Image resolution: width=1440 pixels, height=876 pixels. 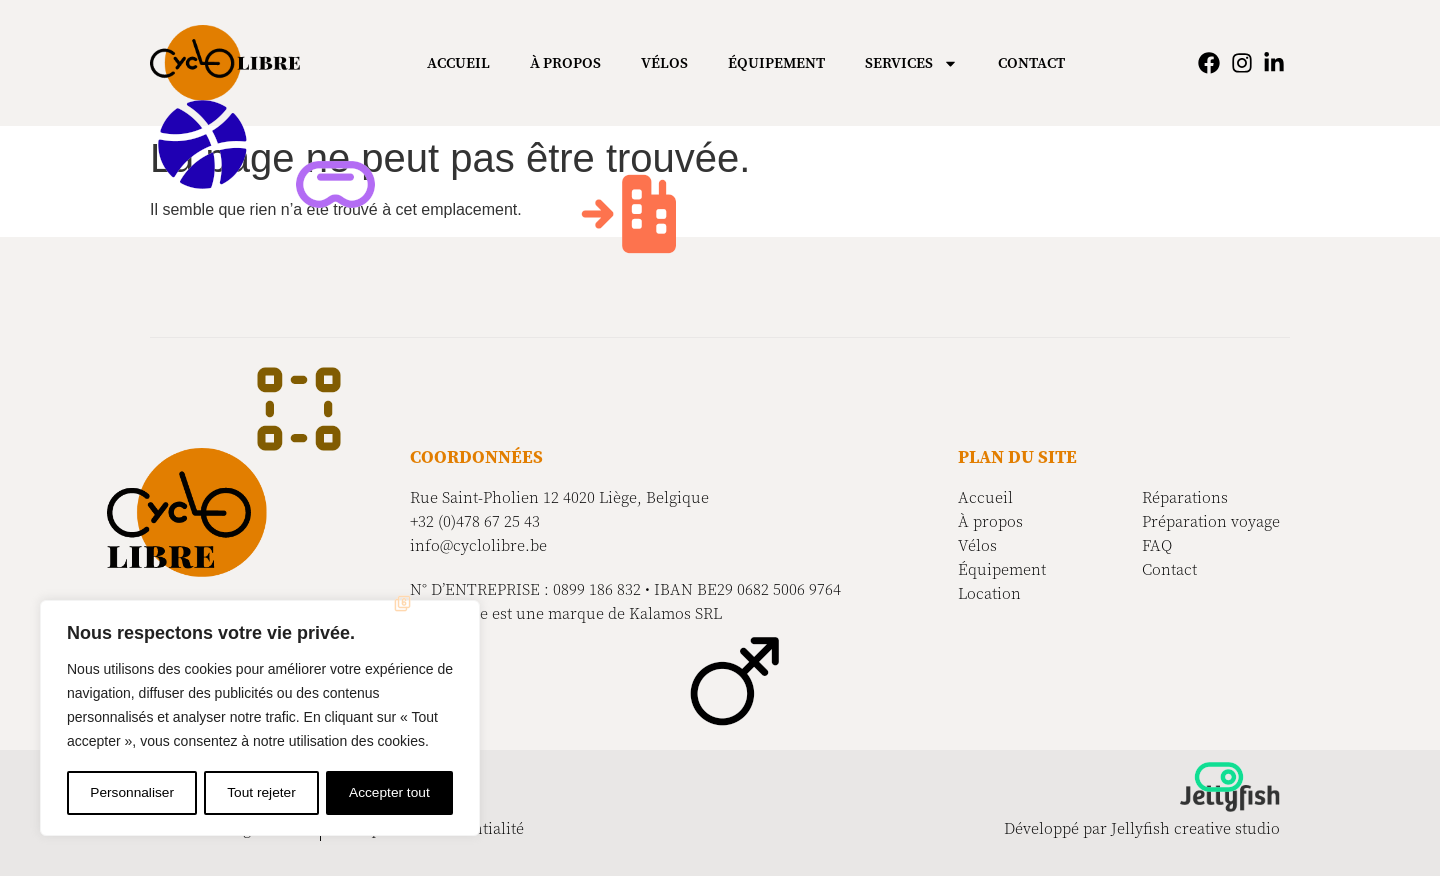 I want to click on indicates transgender identity option, so click(x=736, y=679).